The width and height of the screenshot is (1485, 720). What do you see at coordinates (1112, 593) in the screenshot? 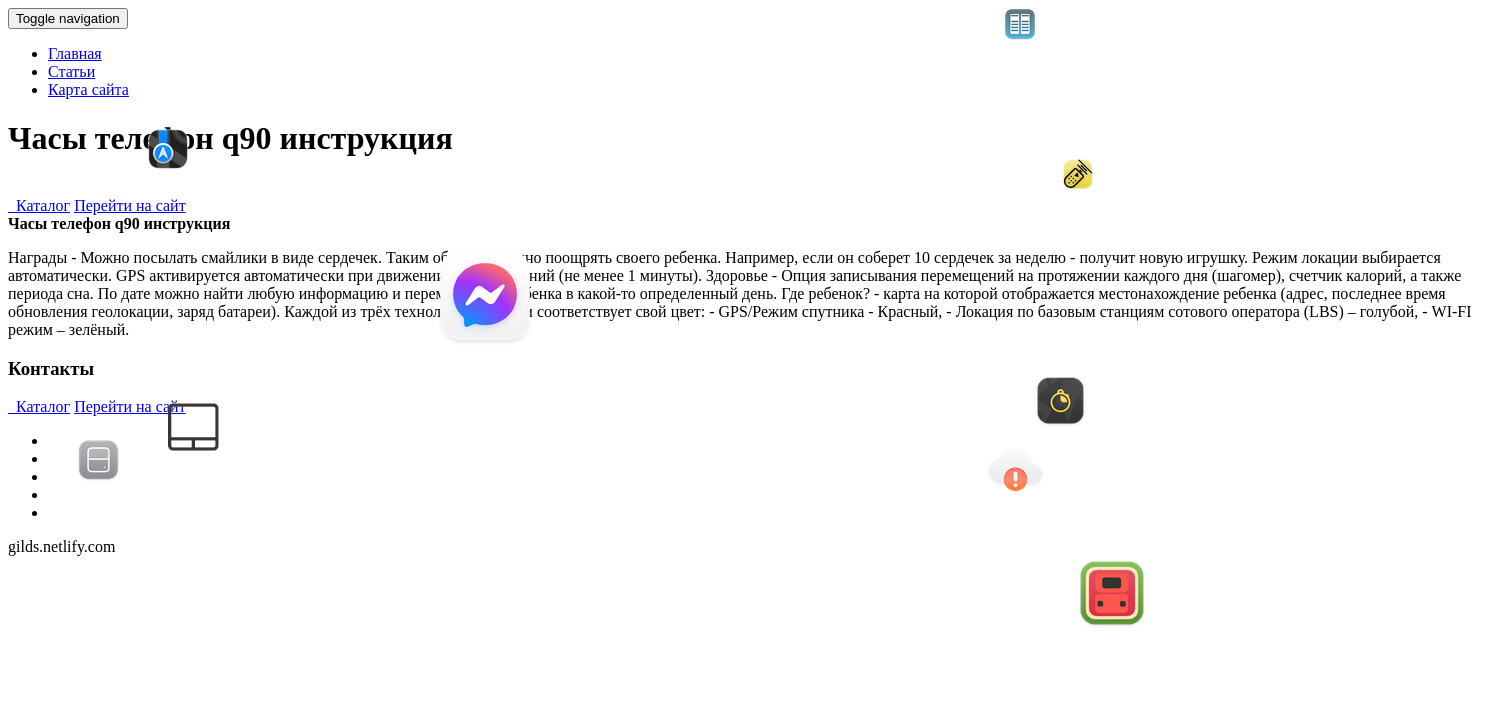
I see `launch melonDS nintendo DS emulator` at bounding box center [1112, 593].